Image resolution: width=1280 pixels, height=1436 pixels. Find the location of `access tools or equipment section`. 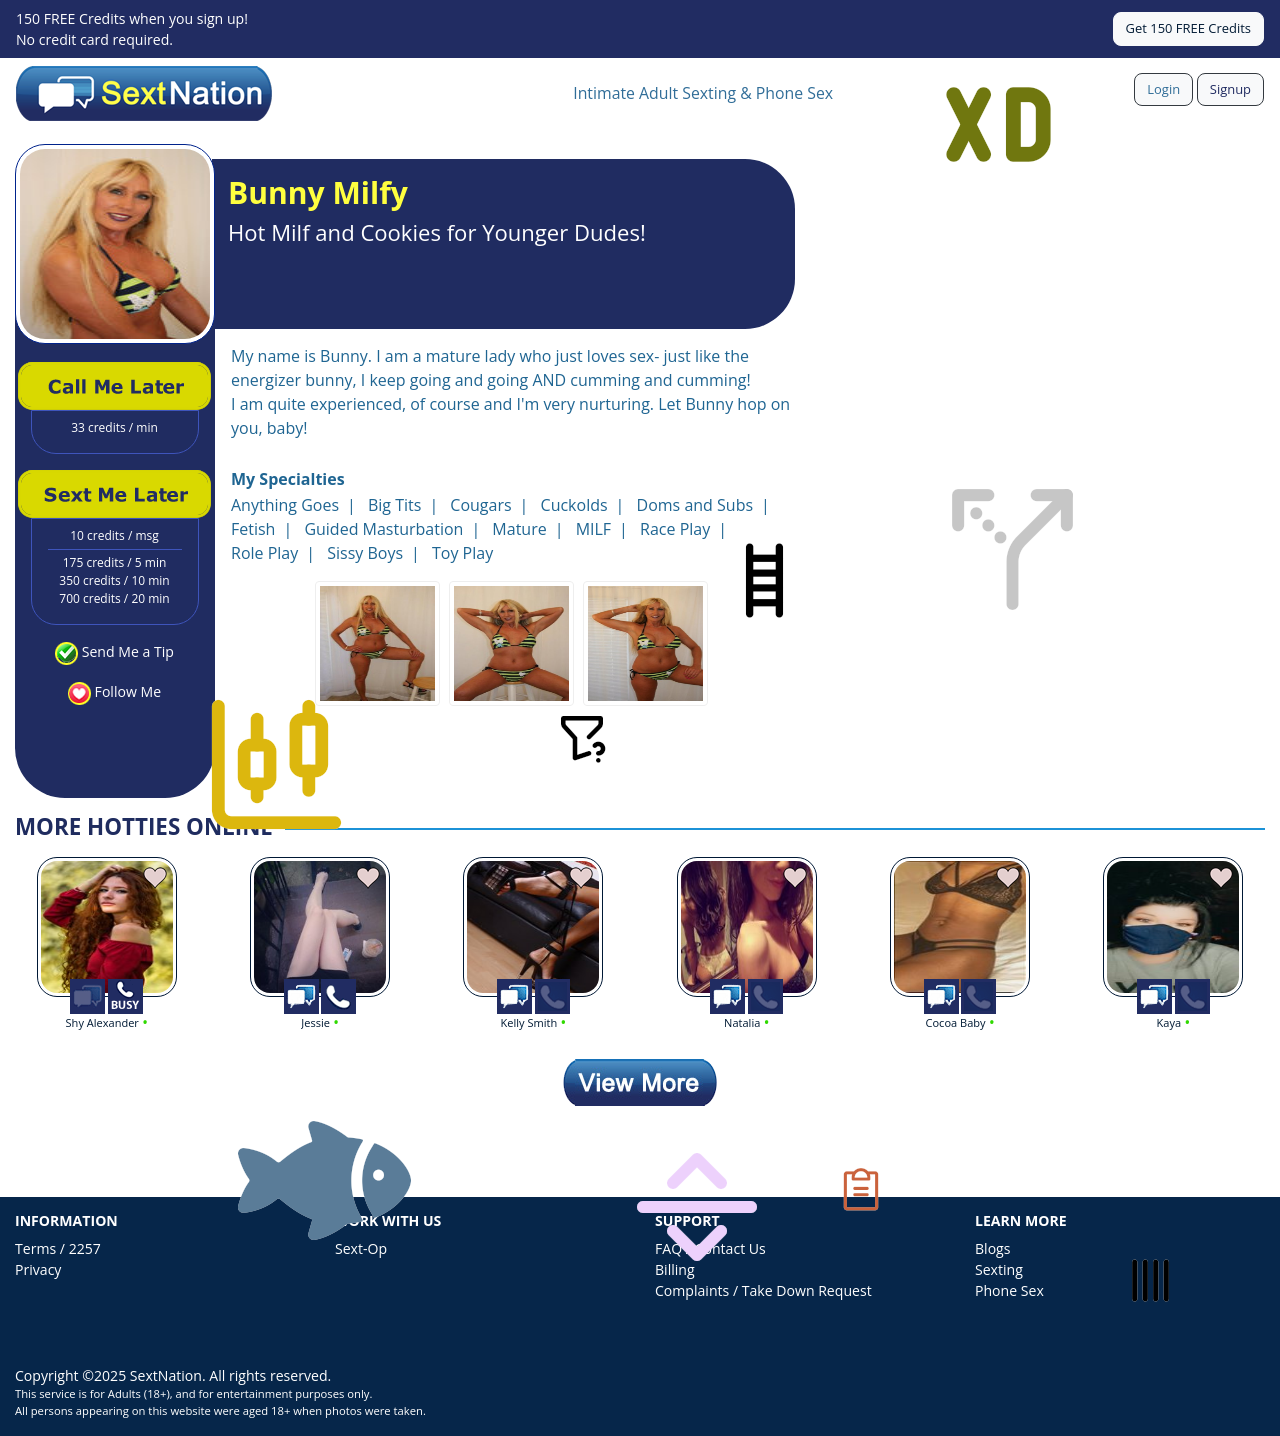

access tools or equipment section is located at coordinates (764, 580).